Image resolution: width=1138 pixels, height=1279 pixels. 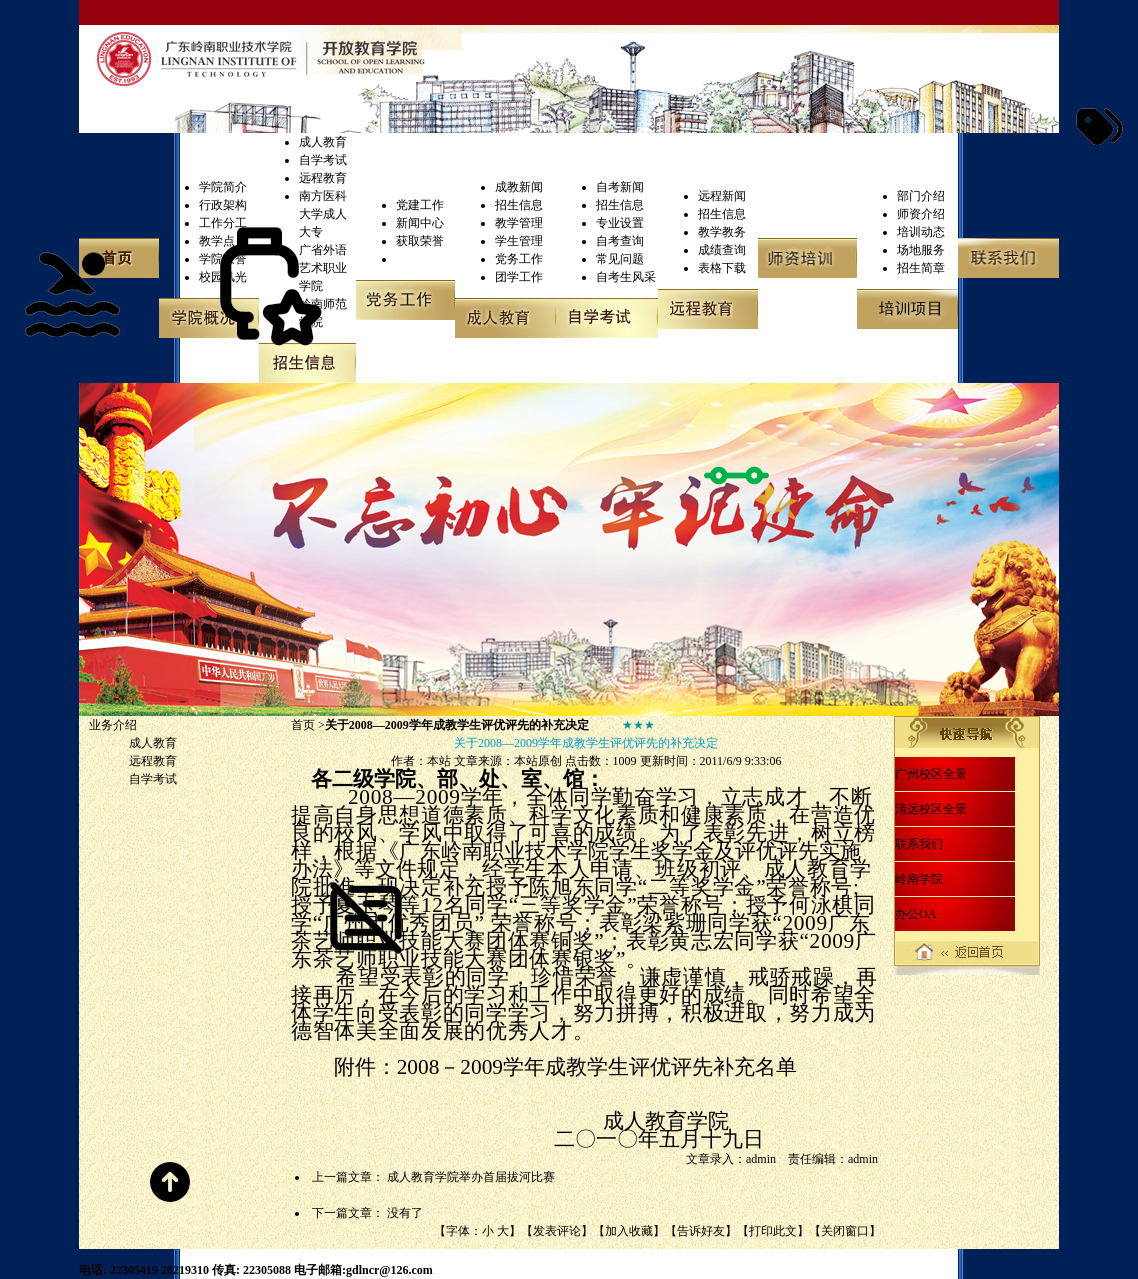 What do you see at coordinates (1099, 124) in the screenshot?
I see `manage tags or labels` at bounding box center [1099, 124].